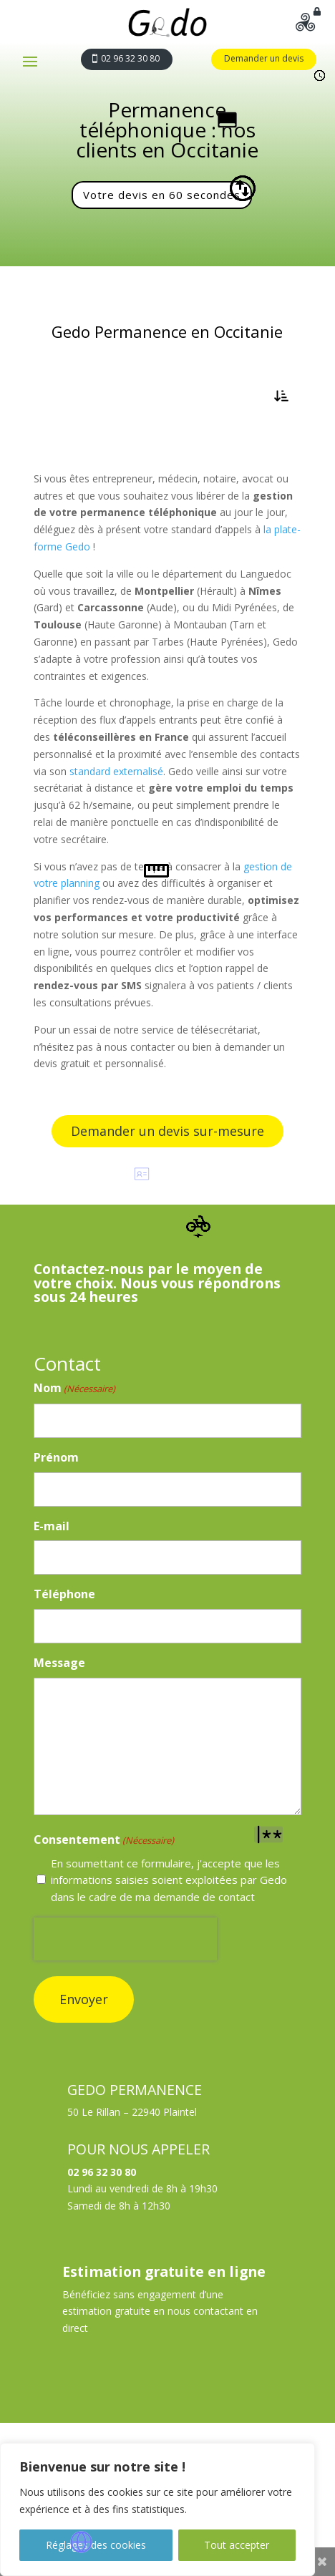 Image resolution: width=335 pixels, height=2576 pixels. What do you see at coordinates (227, 120) in the screenshot?
I see `add a call-to-action overlay to video content` at bounding box center [227, 120].